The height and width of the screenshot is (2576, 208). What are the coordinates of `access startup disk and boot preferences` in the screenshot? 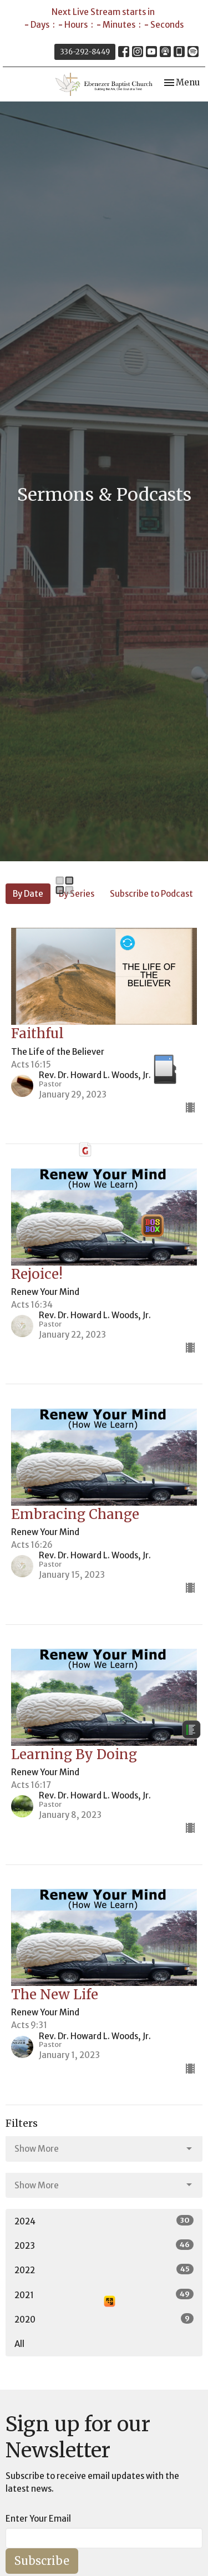 It's located at (191, 1730).